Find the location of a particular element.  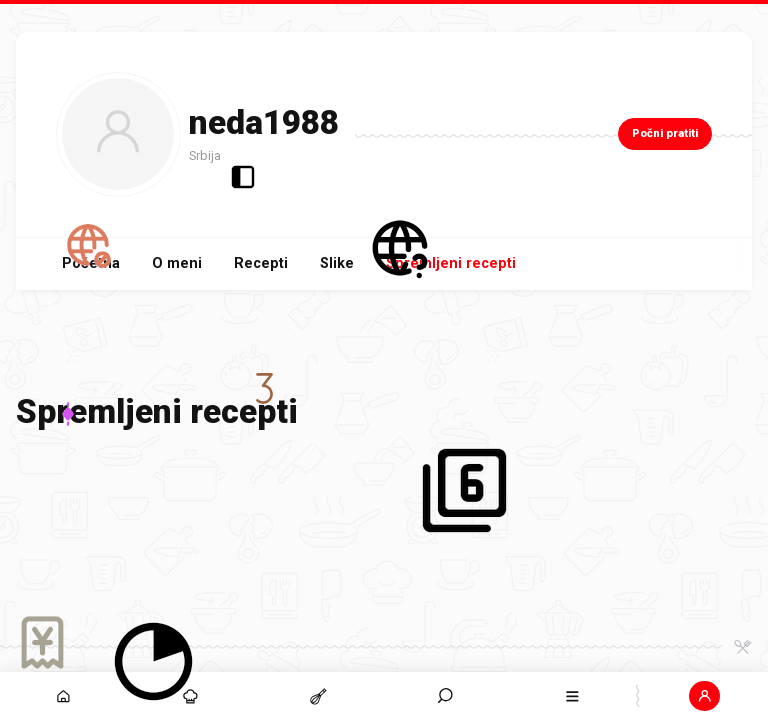

disable internet access is located at coordinates (88, 245).